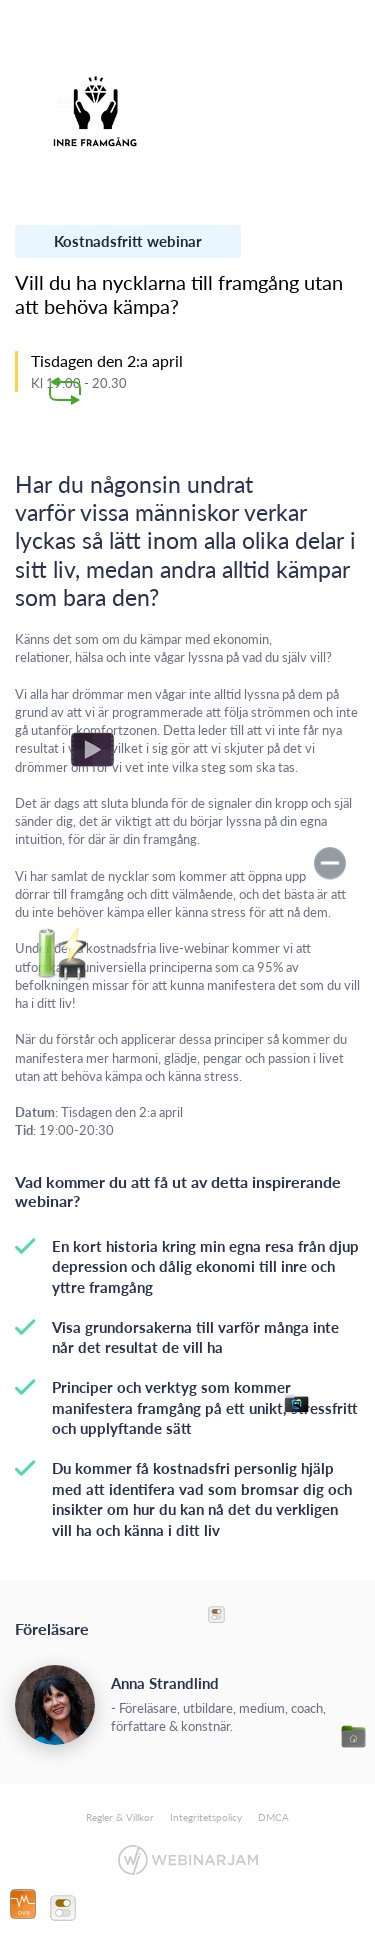  Describe the element at coordinates (65, 391) in the screenshot. I see `sync or refresh email messages` at that location.